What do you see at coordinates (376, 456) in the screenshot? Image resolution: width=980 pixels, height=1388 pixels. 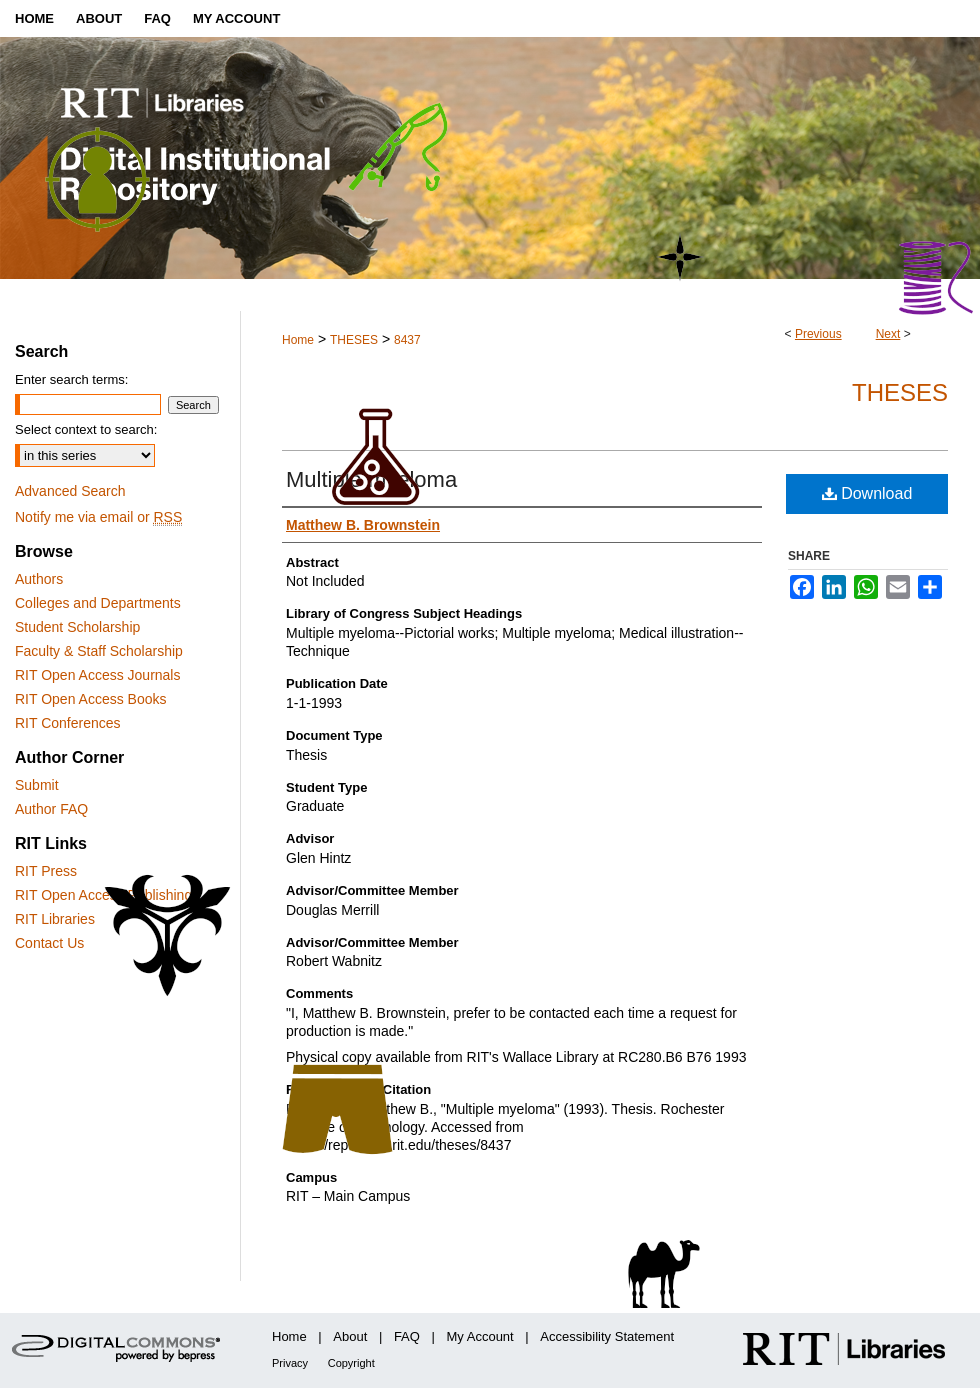 I see `access the chemistry or science section` at bounding box center [376, 456].